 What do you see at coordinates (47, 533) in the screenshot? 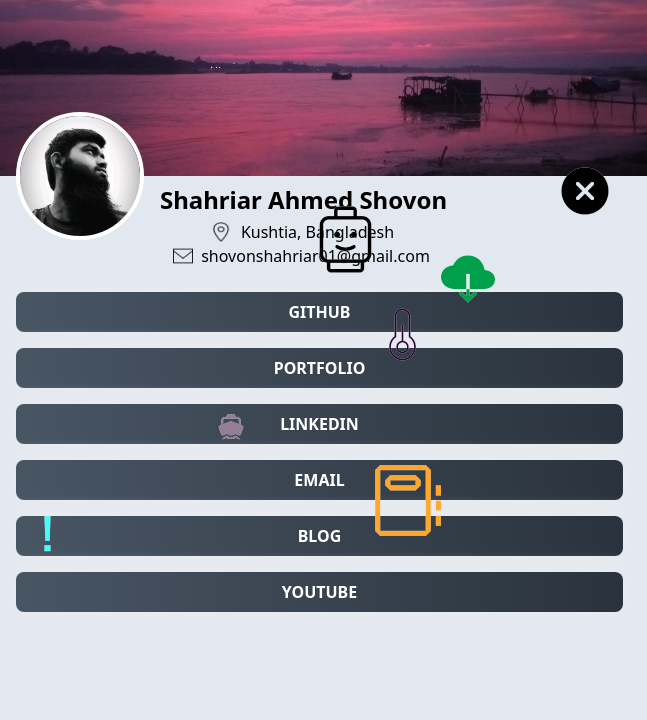
I see `indicates a warning or important notice` at bounding box center [47, 533].